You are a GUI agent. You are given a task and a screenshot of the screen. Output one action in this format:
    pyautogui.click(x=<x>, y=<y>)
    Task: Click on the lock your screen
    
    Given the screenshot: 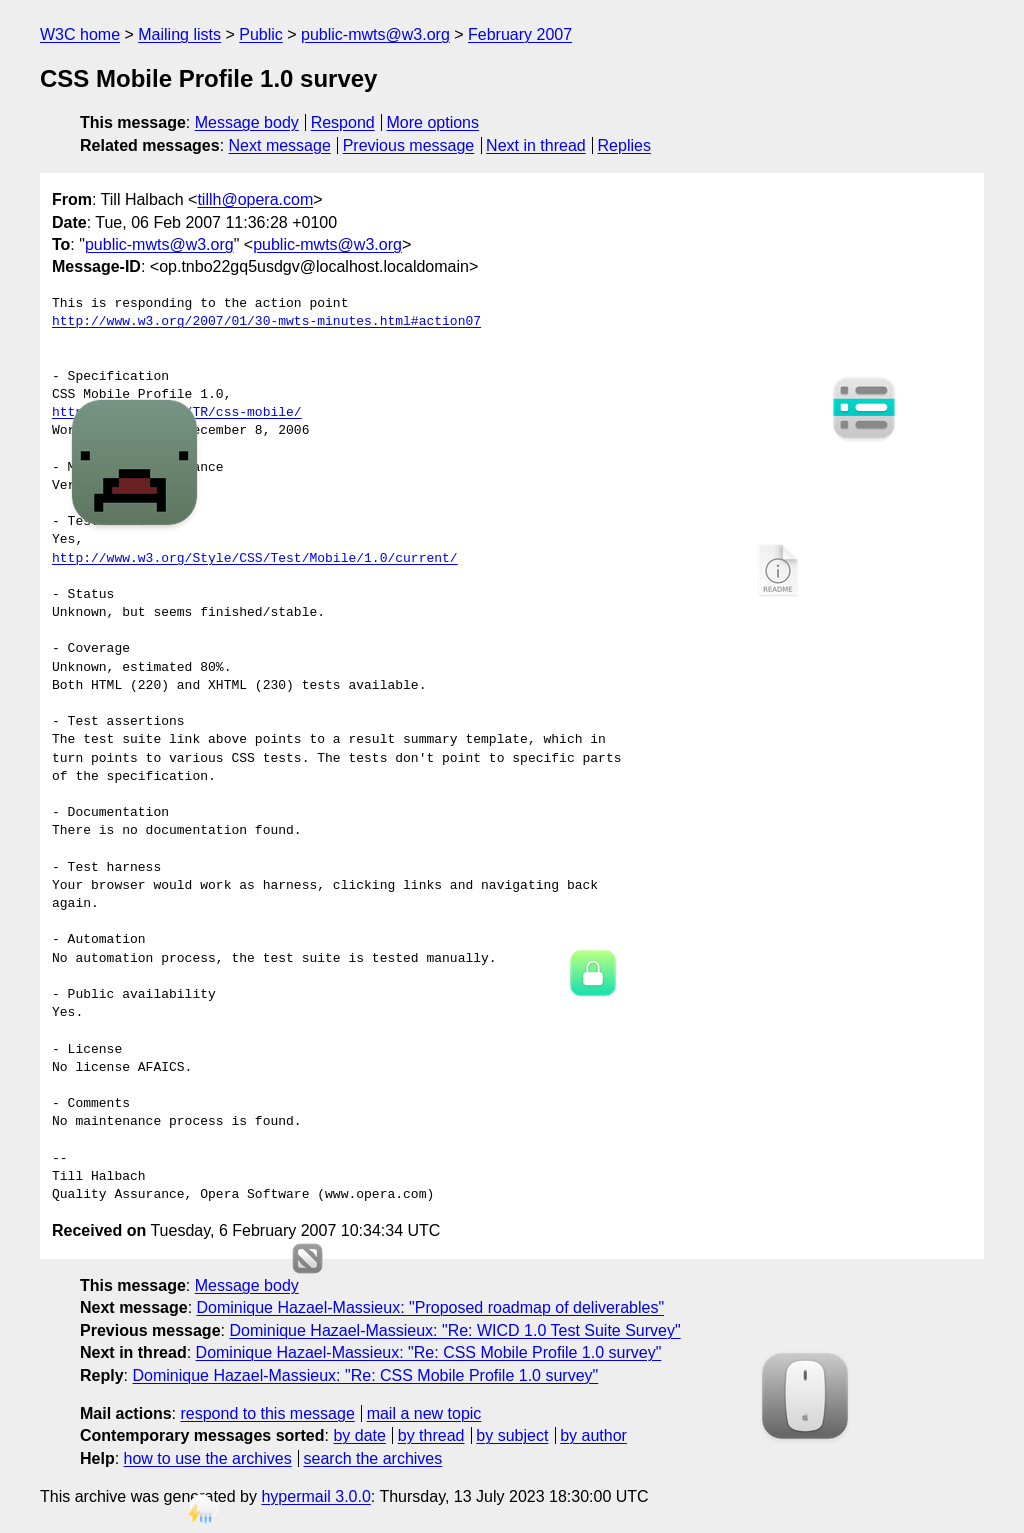 What is the action you would take?
    pyautogui.click(x=593, y=973)
    